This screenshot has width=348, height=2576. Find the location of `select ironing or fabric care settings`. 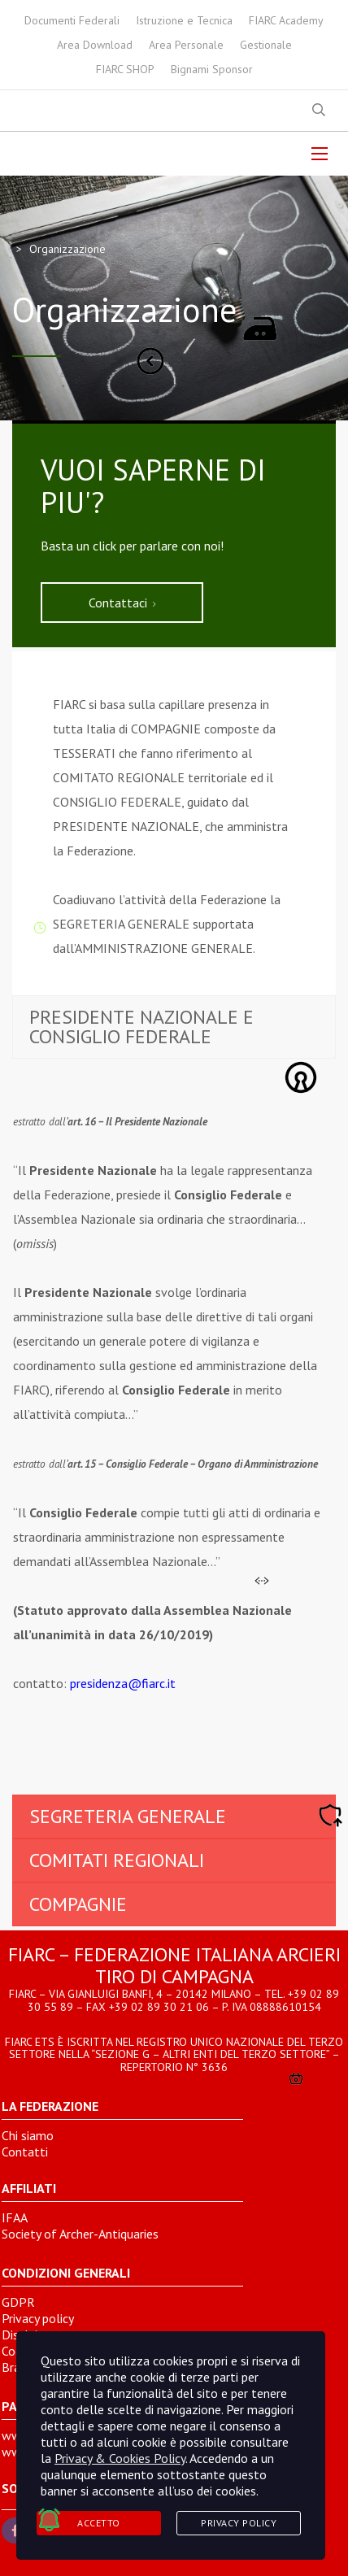

select ironing or fabric care settings is located at coordinates (260, 329).